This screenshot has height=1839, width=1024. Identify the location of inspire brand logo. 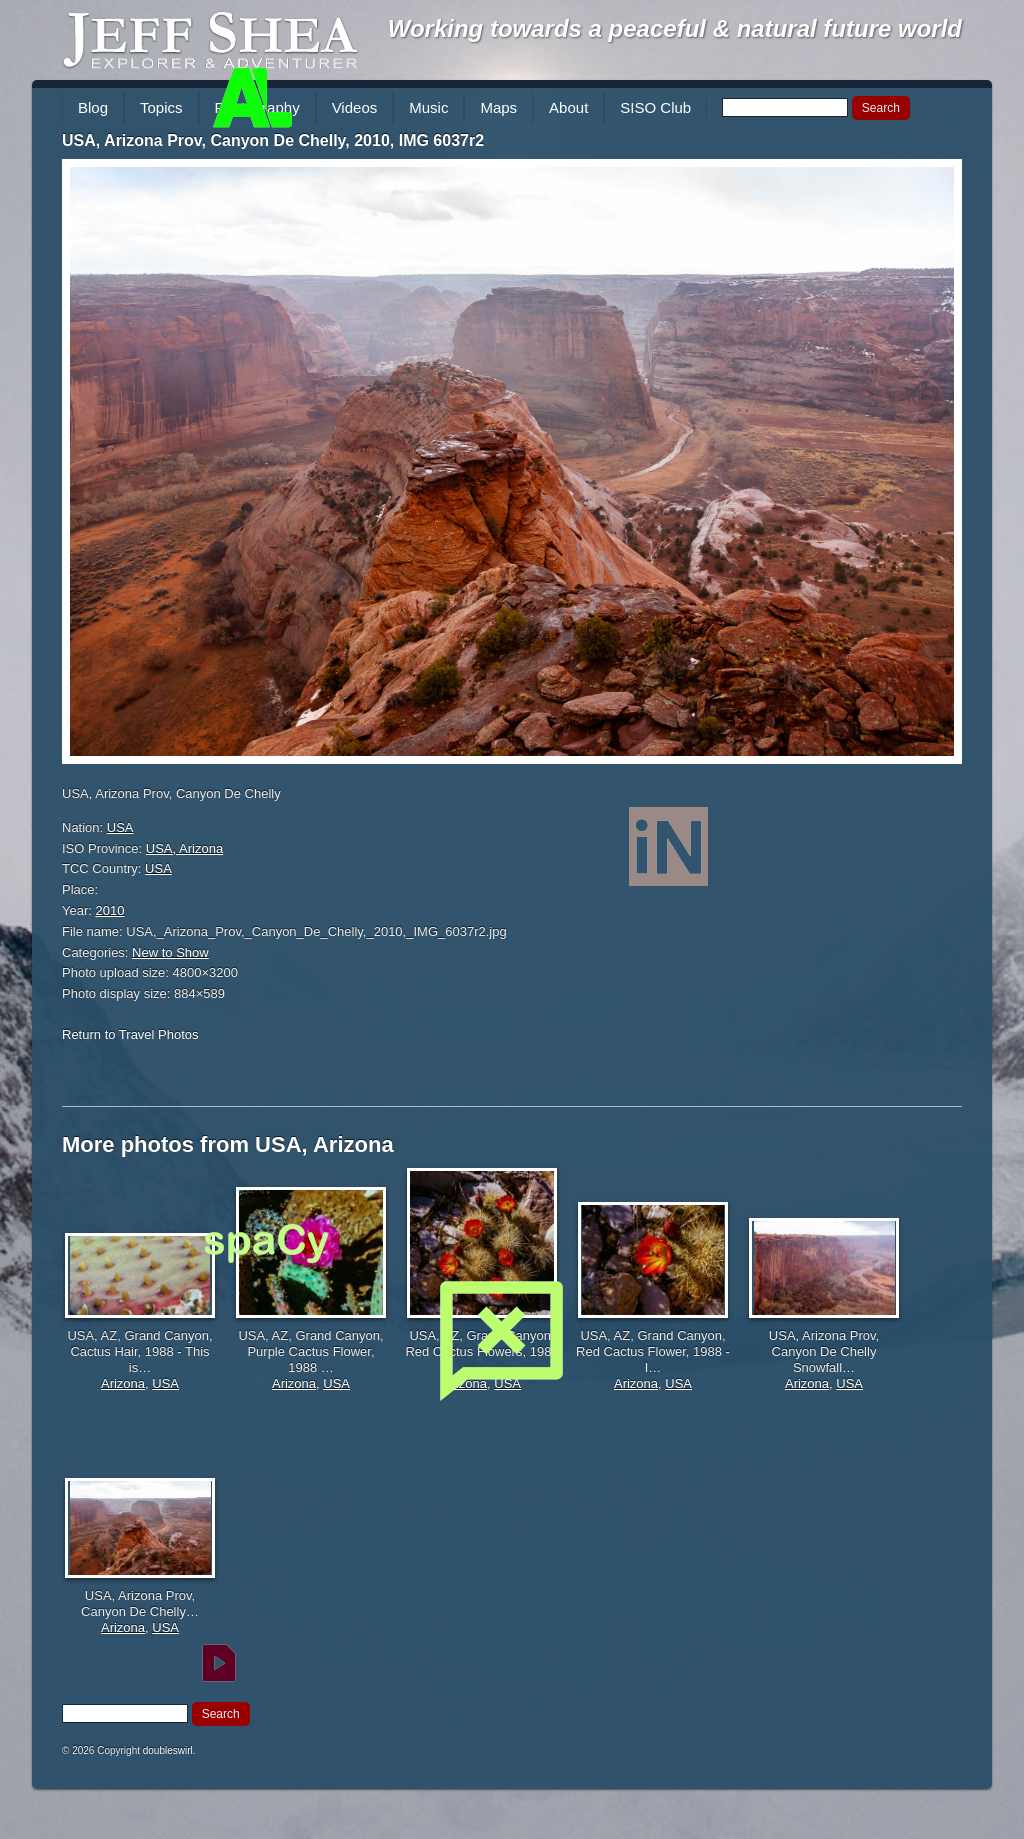
(668, 846).